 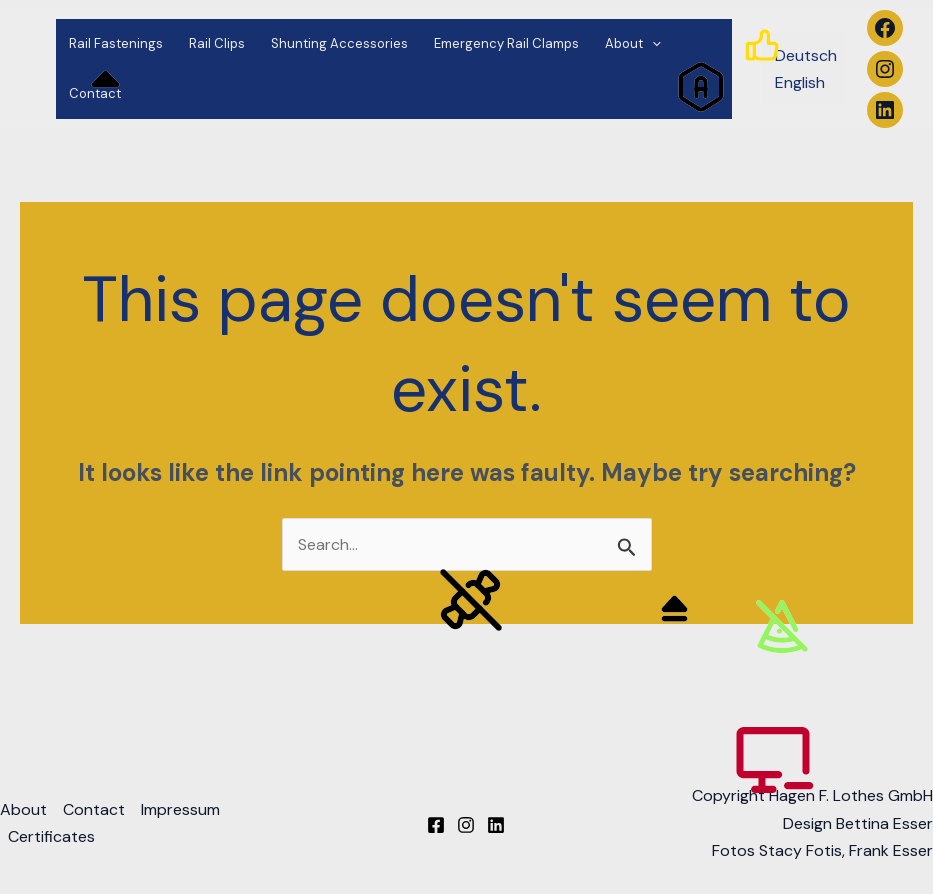 What do you see at coordinates (782, 626) in the screenshot?
I see `indicates pizza is unavailable or sold out` at bounding box center [782, 626].